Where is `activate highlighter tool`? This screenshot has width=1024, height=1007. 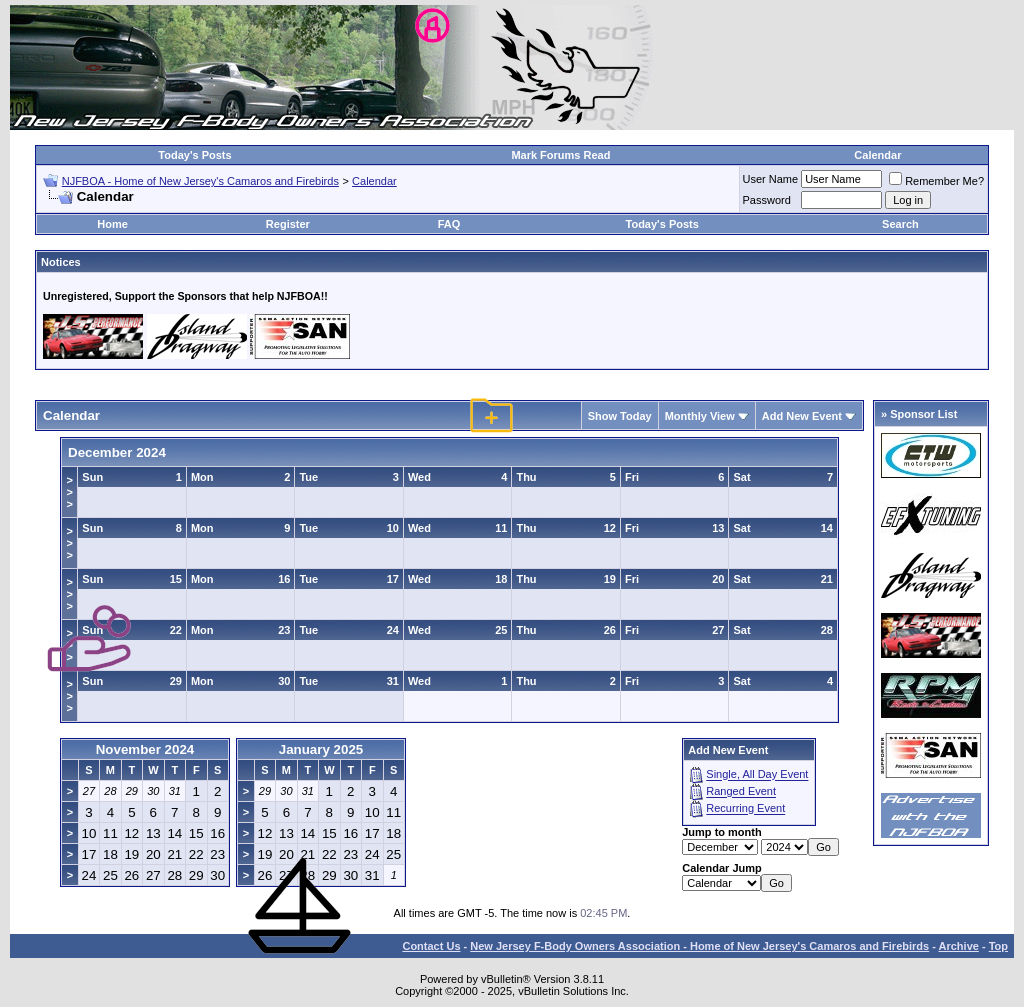 activate highlighter tool is located at coordinates (432, 25).